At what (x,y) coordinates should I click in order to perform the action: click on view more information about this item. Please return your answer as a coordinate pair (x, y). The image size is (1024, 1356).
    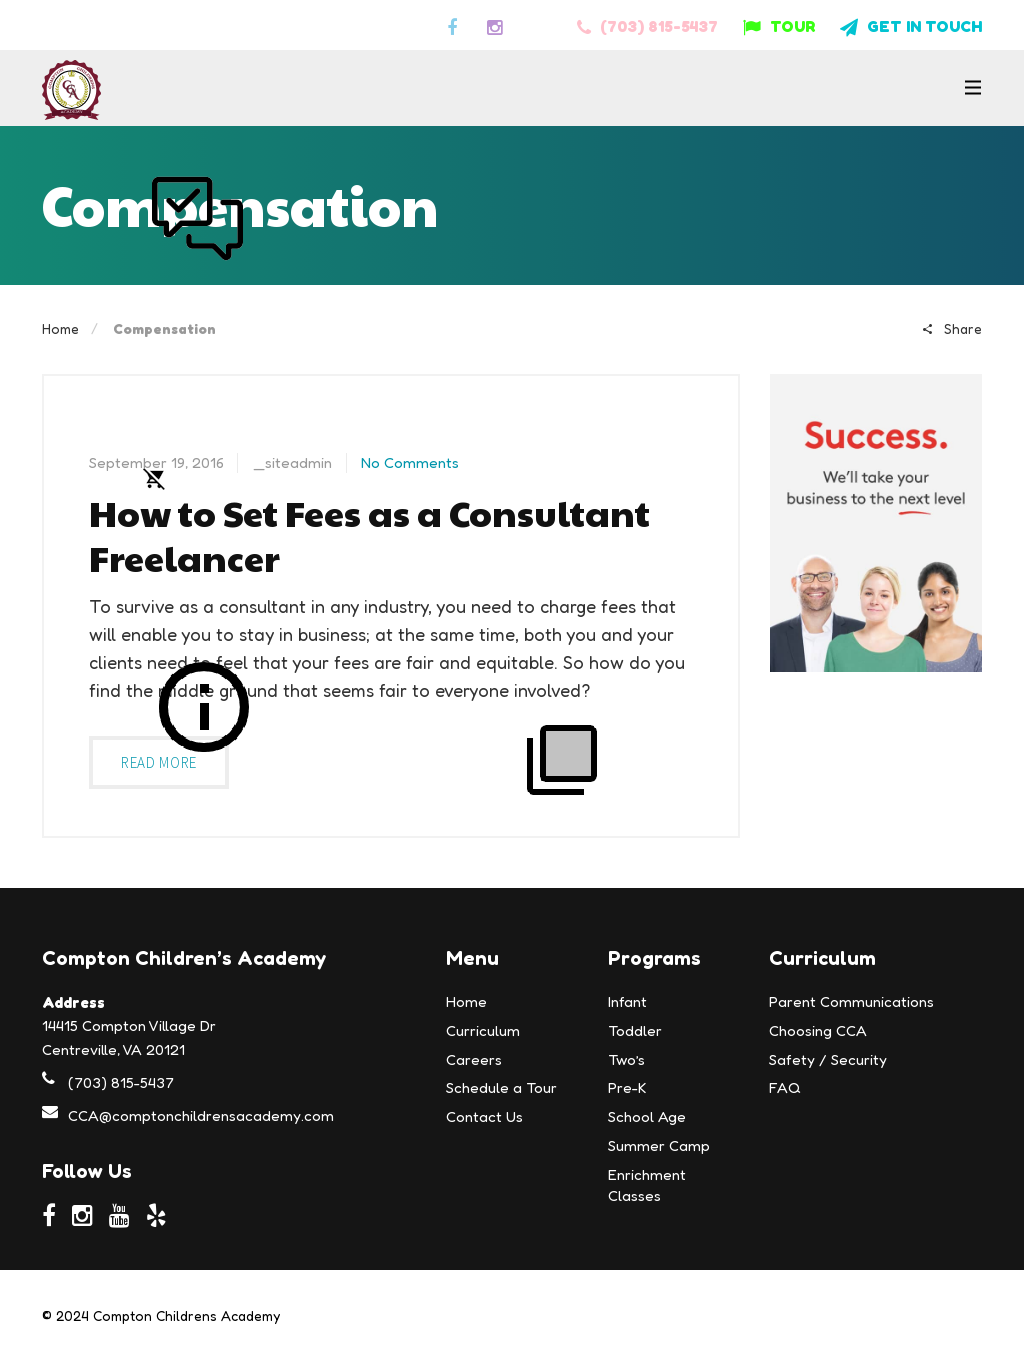
    Looking at the image, I should click on (204, 707).